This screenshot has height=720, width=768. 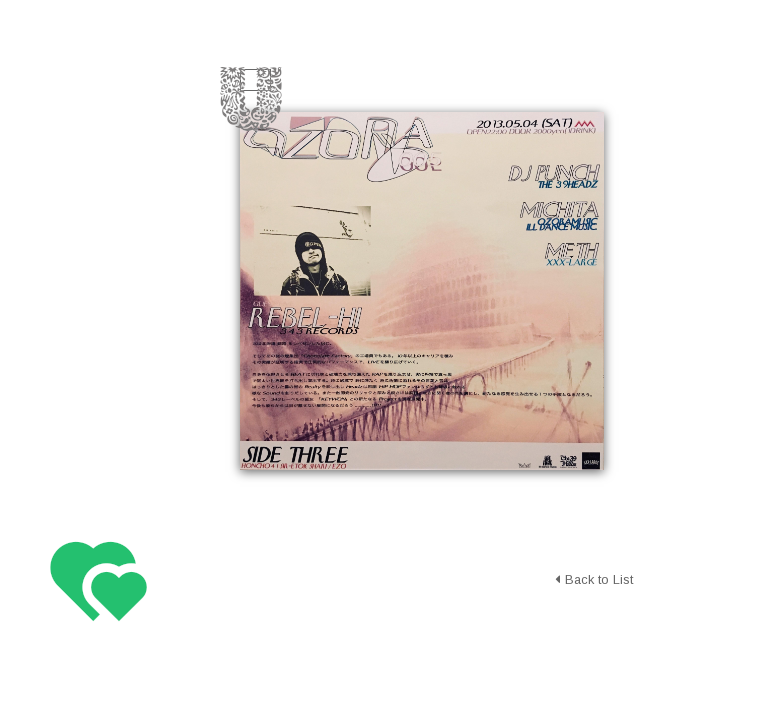 I want to click on add to favorites or liked items, so click(x=97, y=580).